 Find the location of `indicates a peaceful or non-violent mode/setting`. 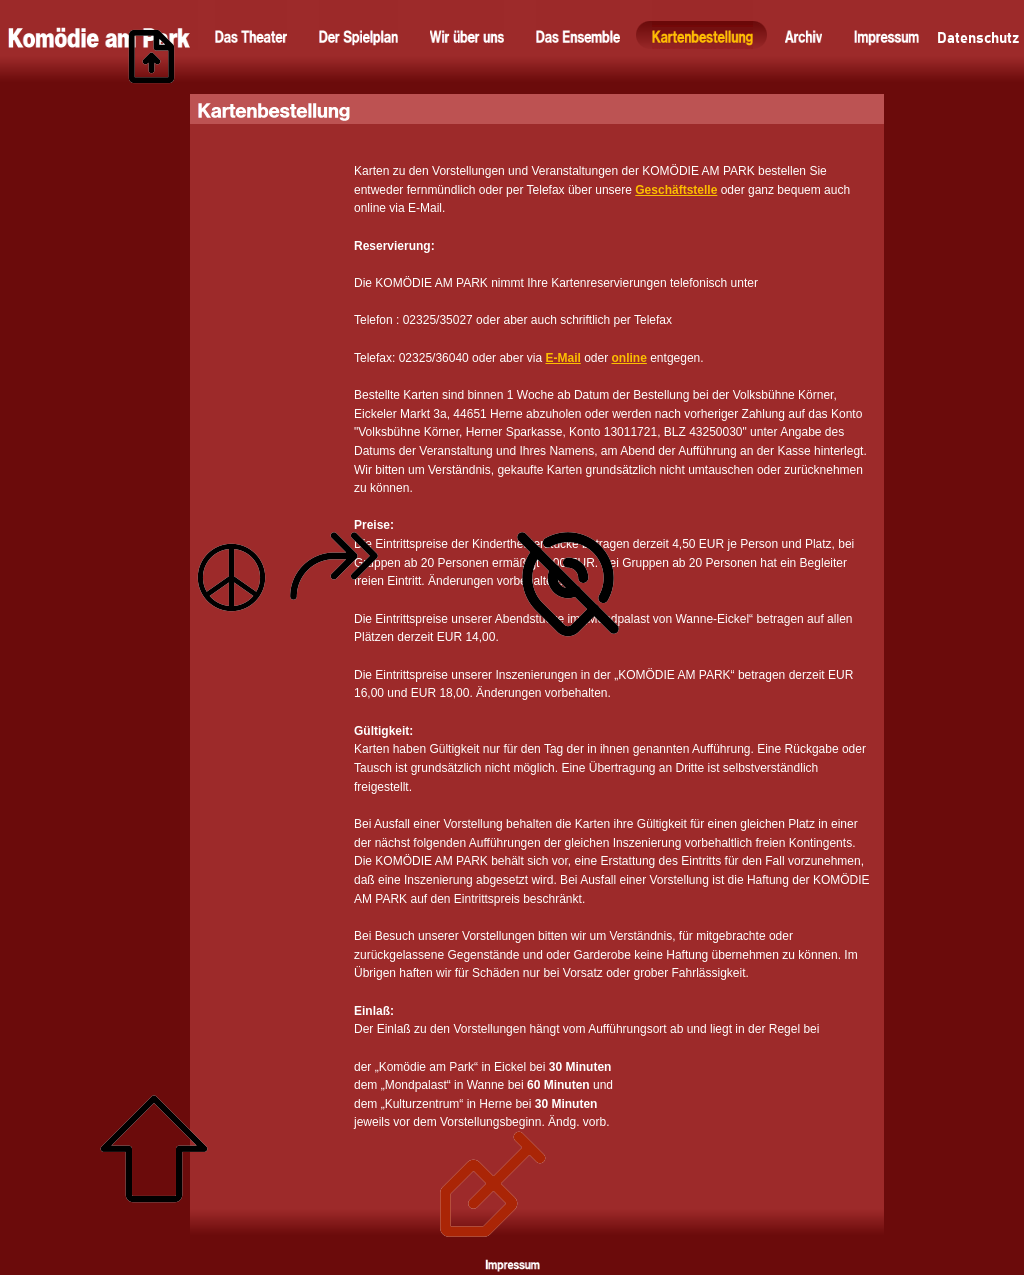

indicates a peaceful or non-violent mode/setting is located at coordinates (231, 577).